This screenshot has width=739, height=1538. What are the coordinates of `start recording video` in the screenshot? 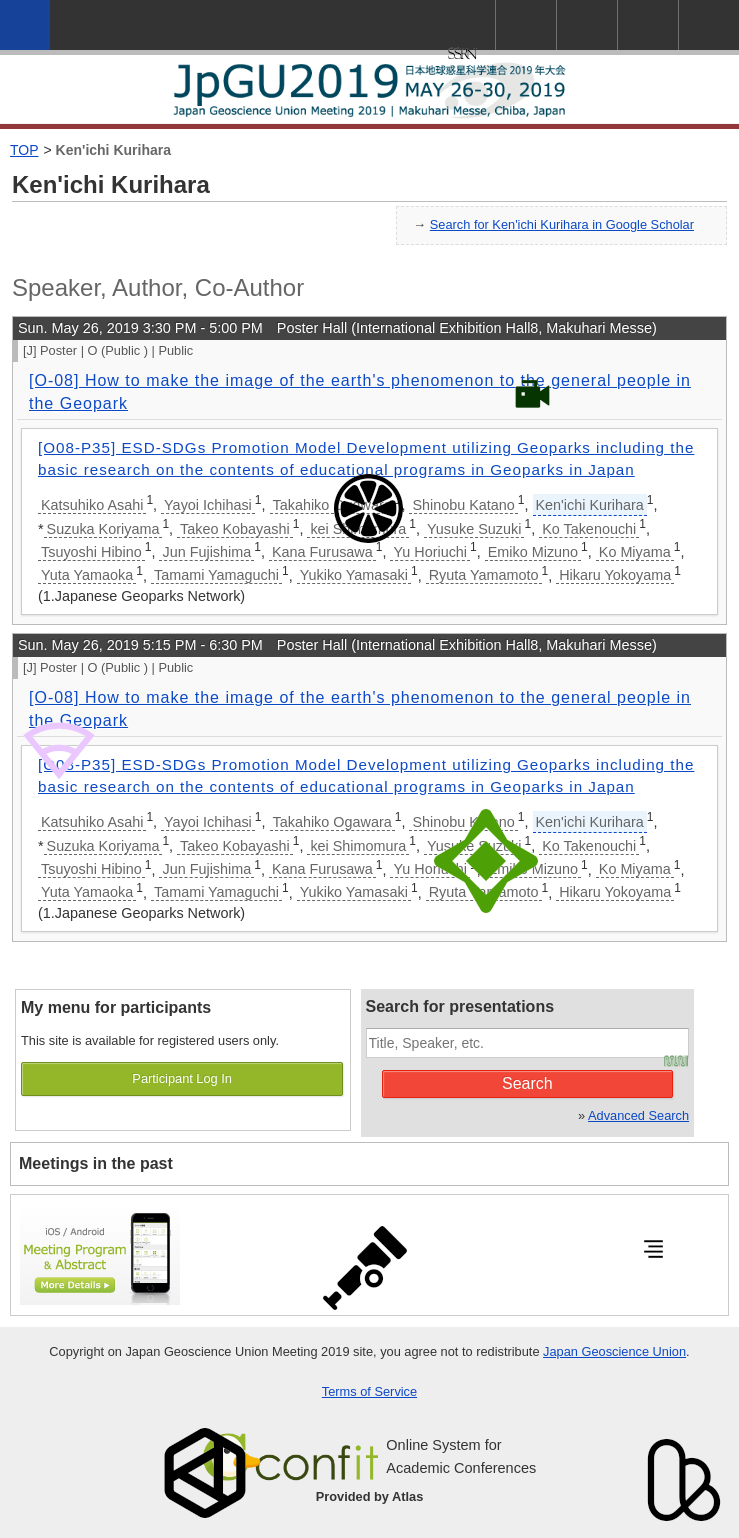 It's located at (532, 395).